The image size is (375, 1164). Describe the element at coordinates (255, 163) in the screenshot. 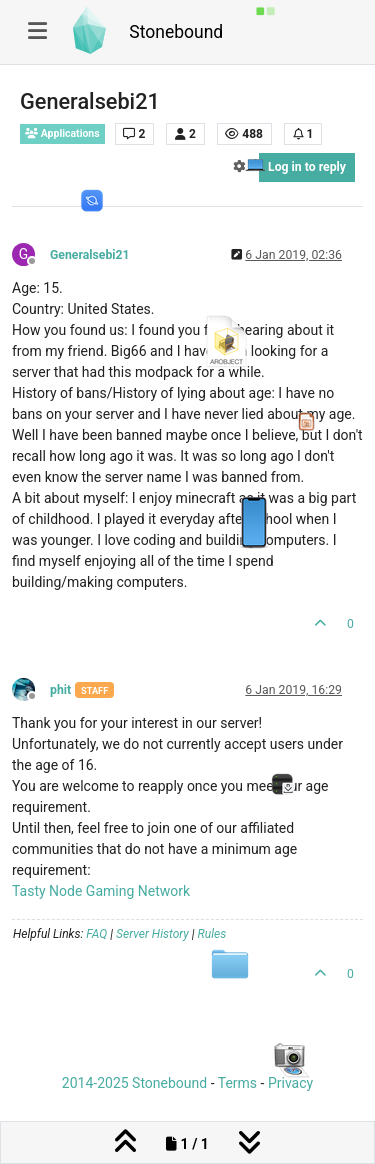

I see `macbook pro 14-inch device icon` at that location.